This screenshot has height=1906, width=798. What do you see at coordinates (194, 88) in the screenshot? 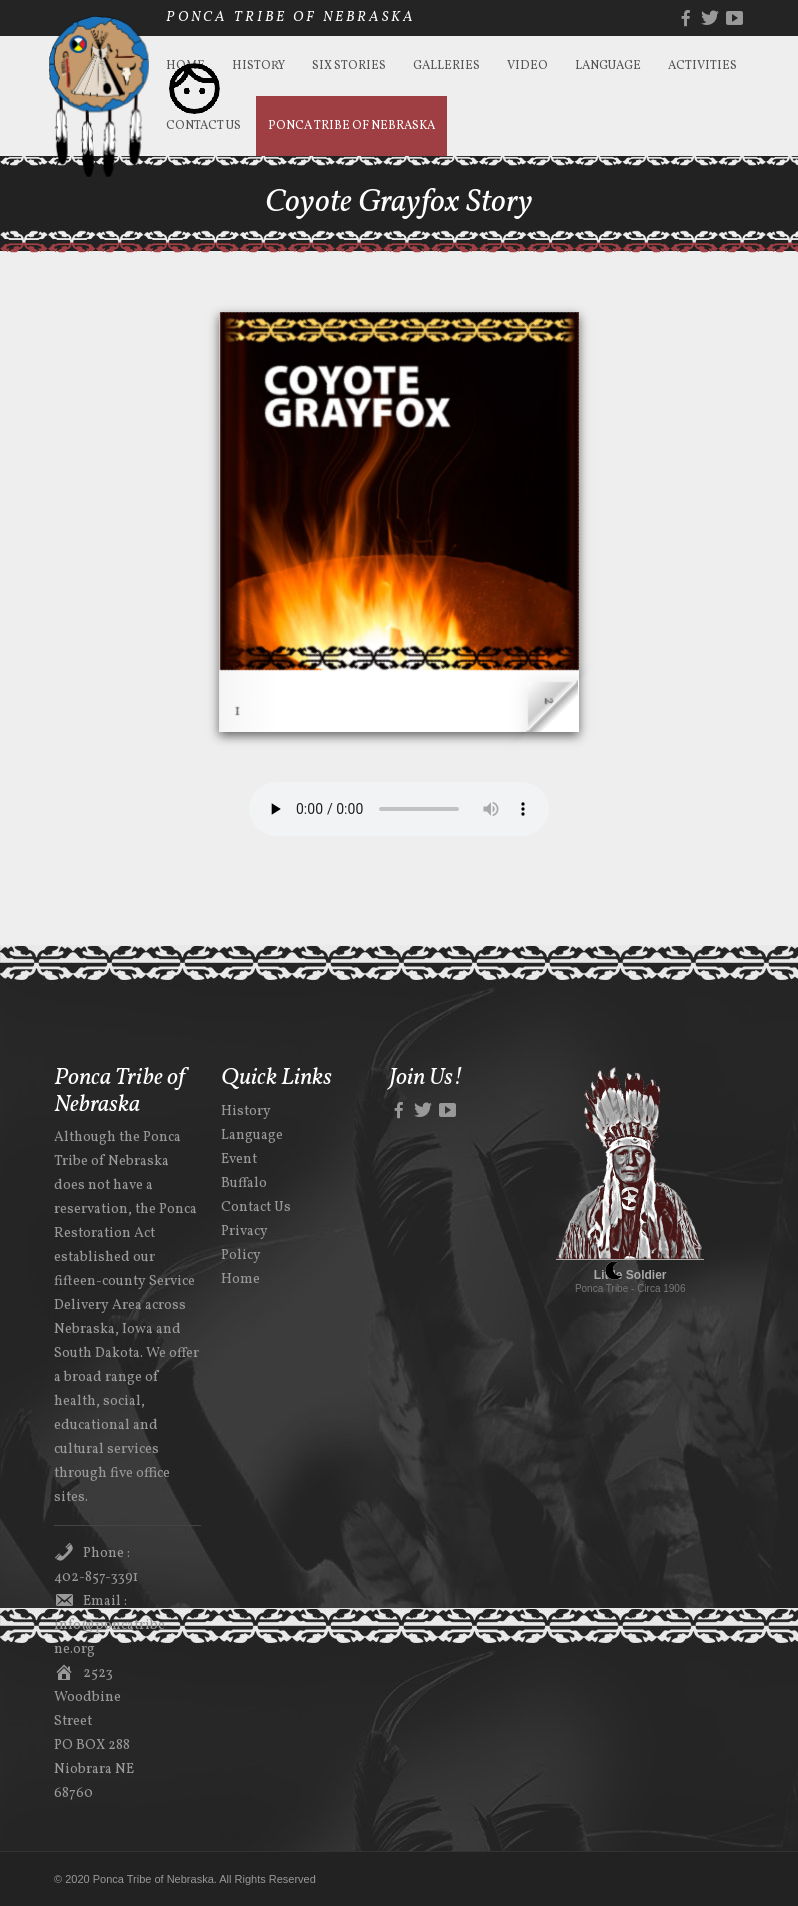
I see `enable face unlock for device security` at bounding box center [194, 88].